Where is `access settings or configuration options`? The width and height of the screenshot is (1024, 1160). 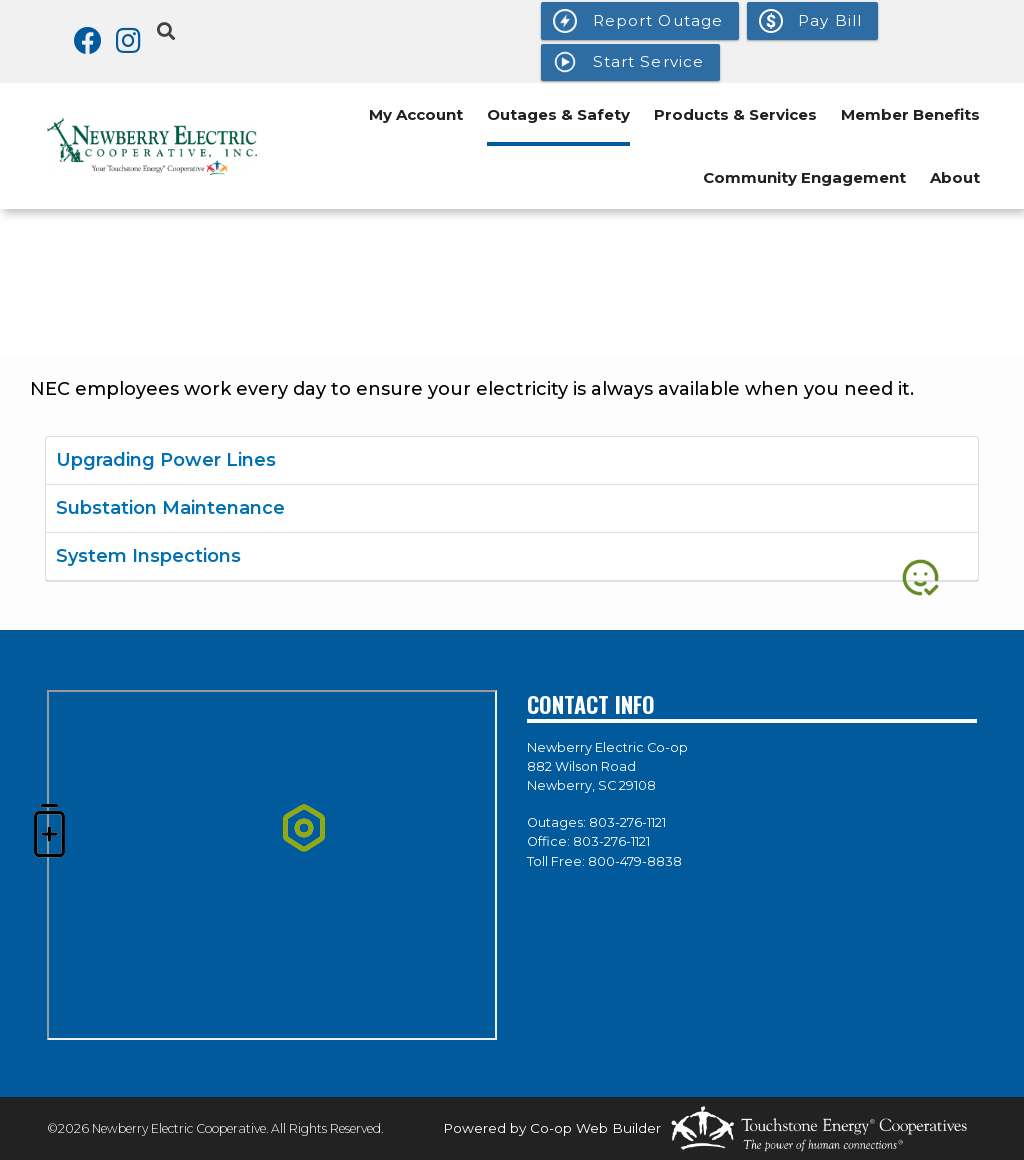 access settings or configuration options is located at coordinates (304, 828).